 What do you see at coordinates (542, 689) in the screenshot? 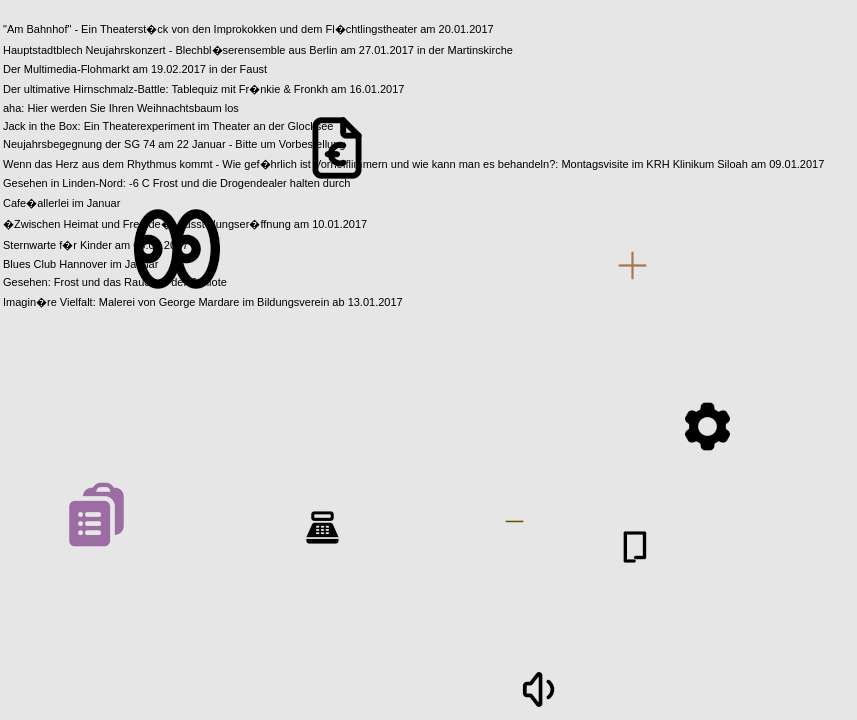
I see `adjust audio volume level` at bounding box center [542, 689].